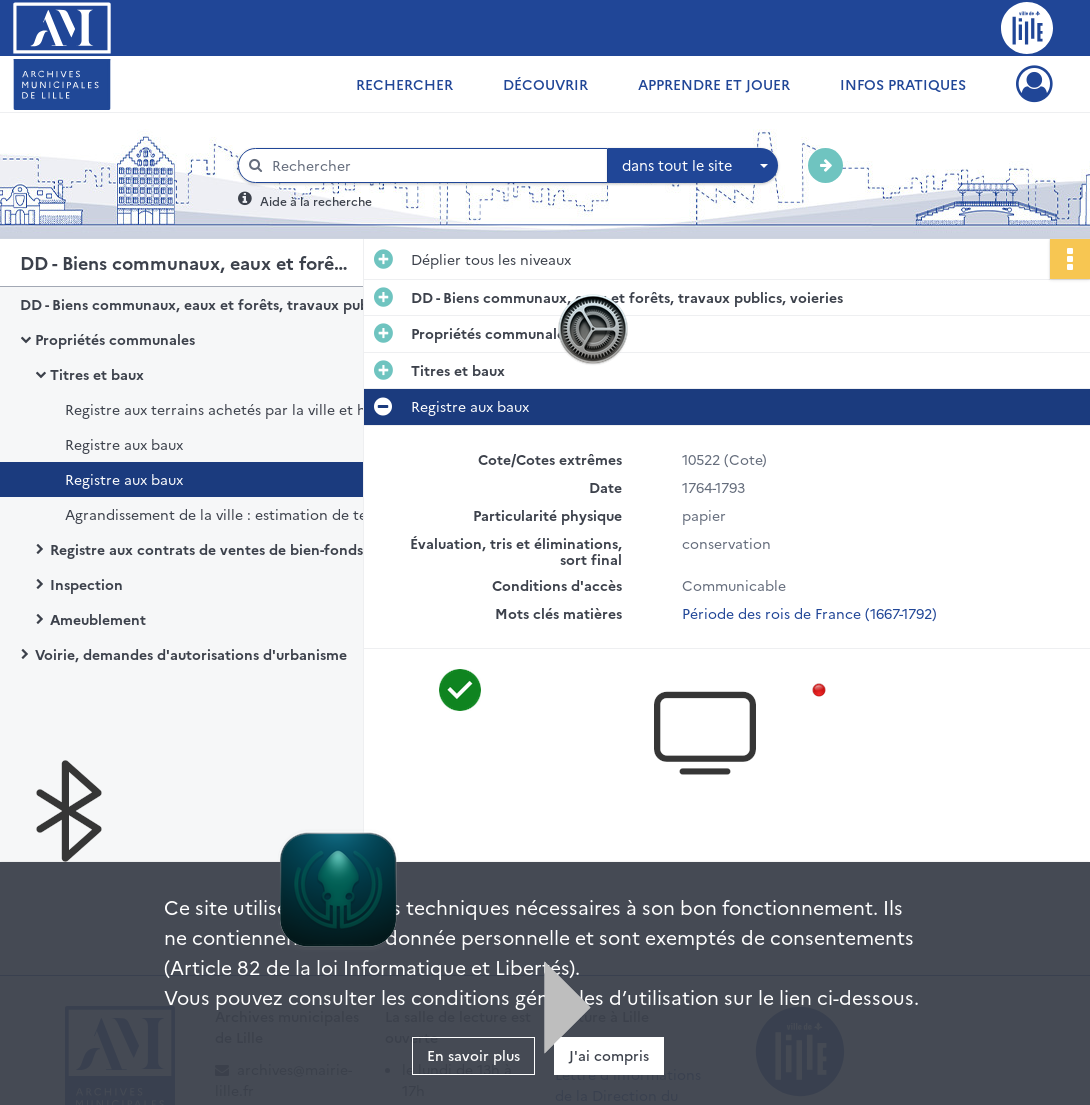  I want to click on access display settings, so click(705, 730).